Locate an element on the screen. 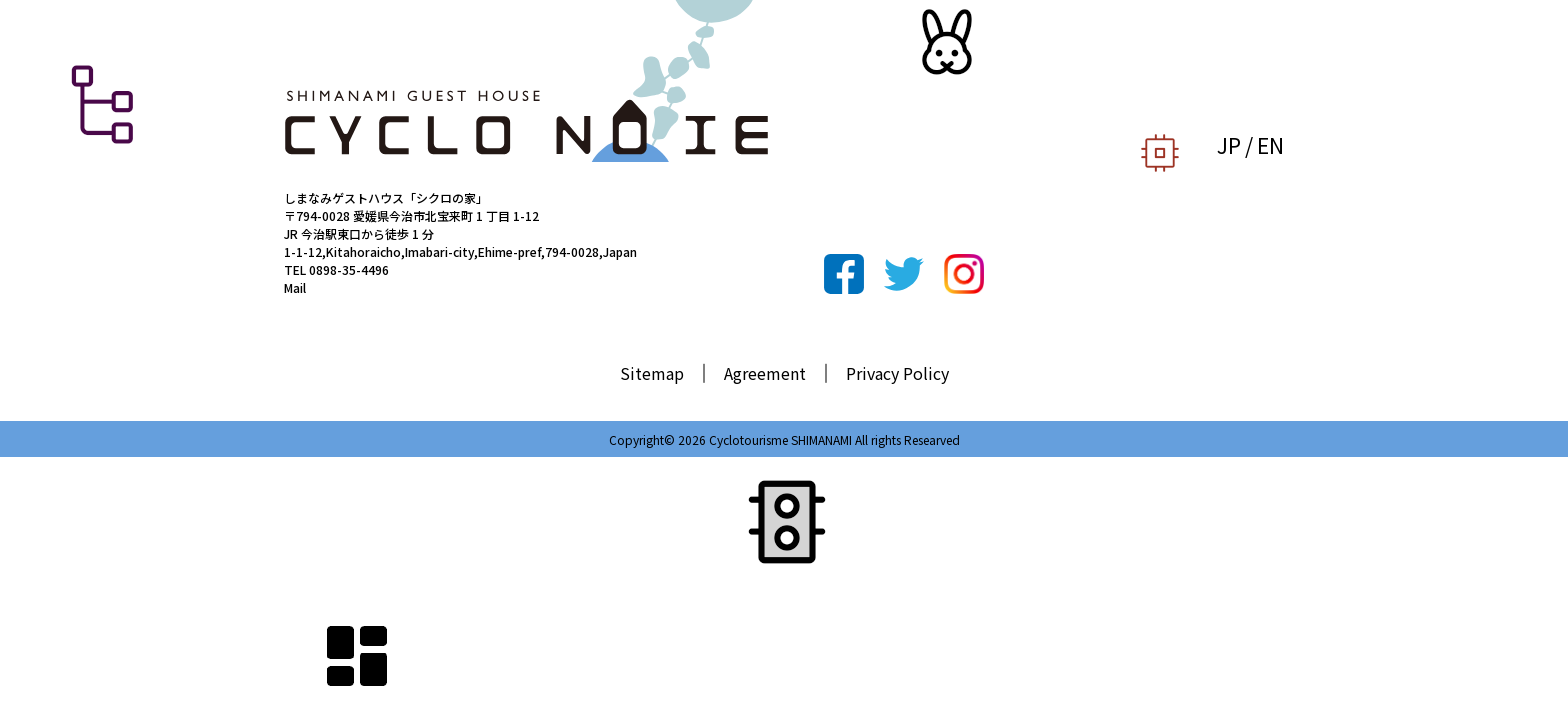  access the dashboard overview is located at coordinates (357, 656).